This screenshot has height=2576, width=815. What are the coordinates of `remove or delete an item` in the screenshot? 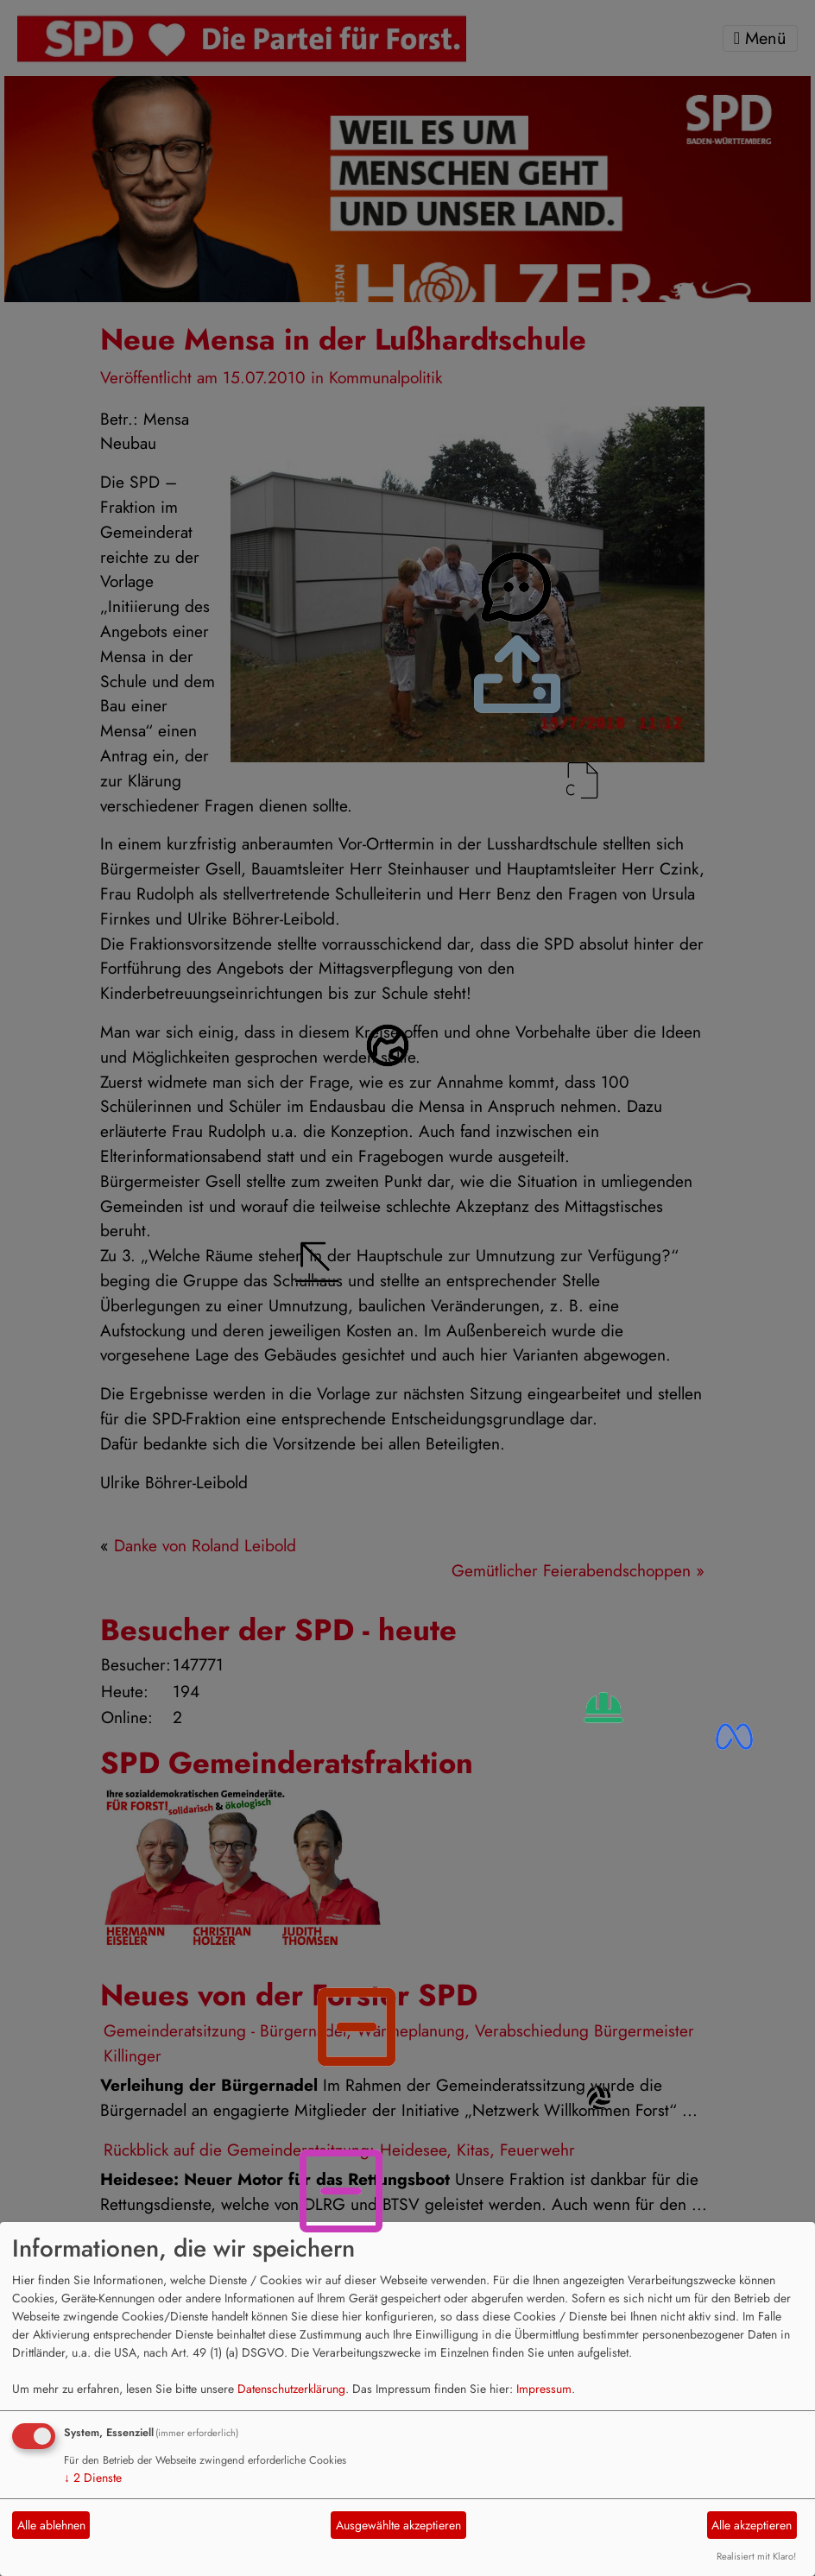 It's located at (357, 2027).